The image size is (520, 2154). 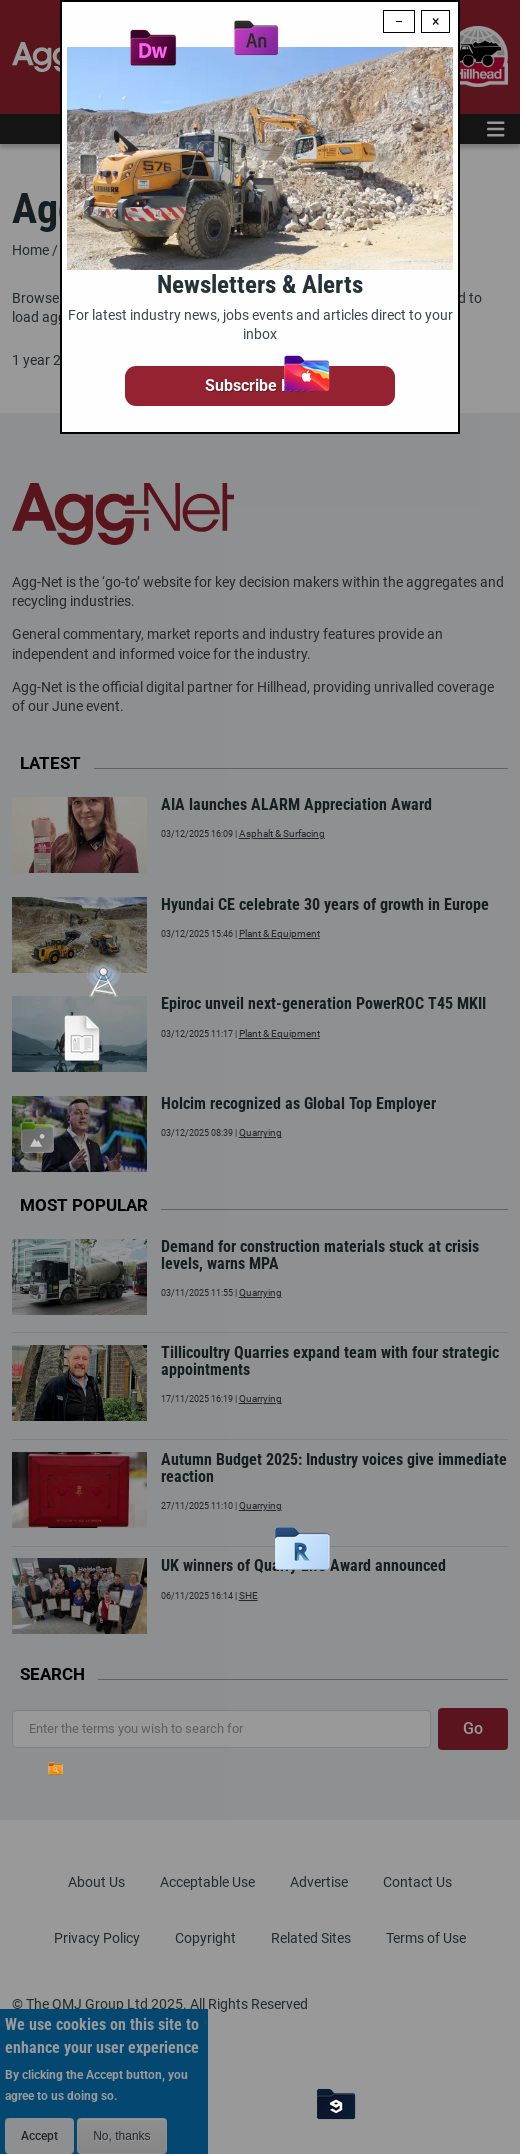 I want to click on indicates wireless network connectivity status, so click(x=103, y=979).